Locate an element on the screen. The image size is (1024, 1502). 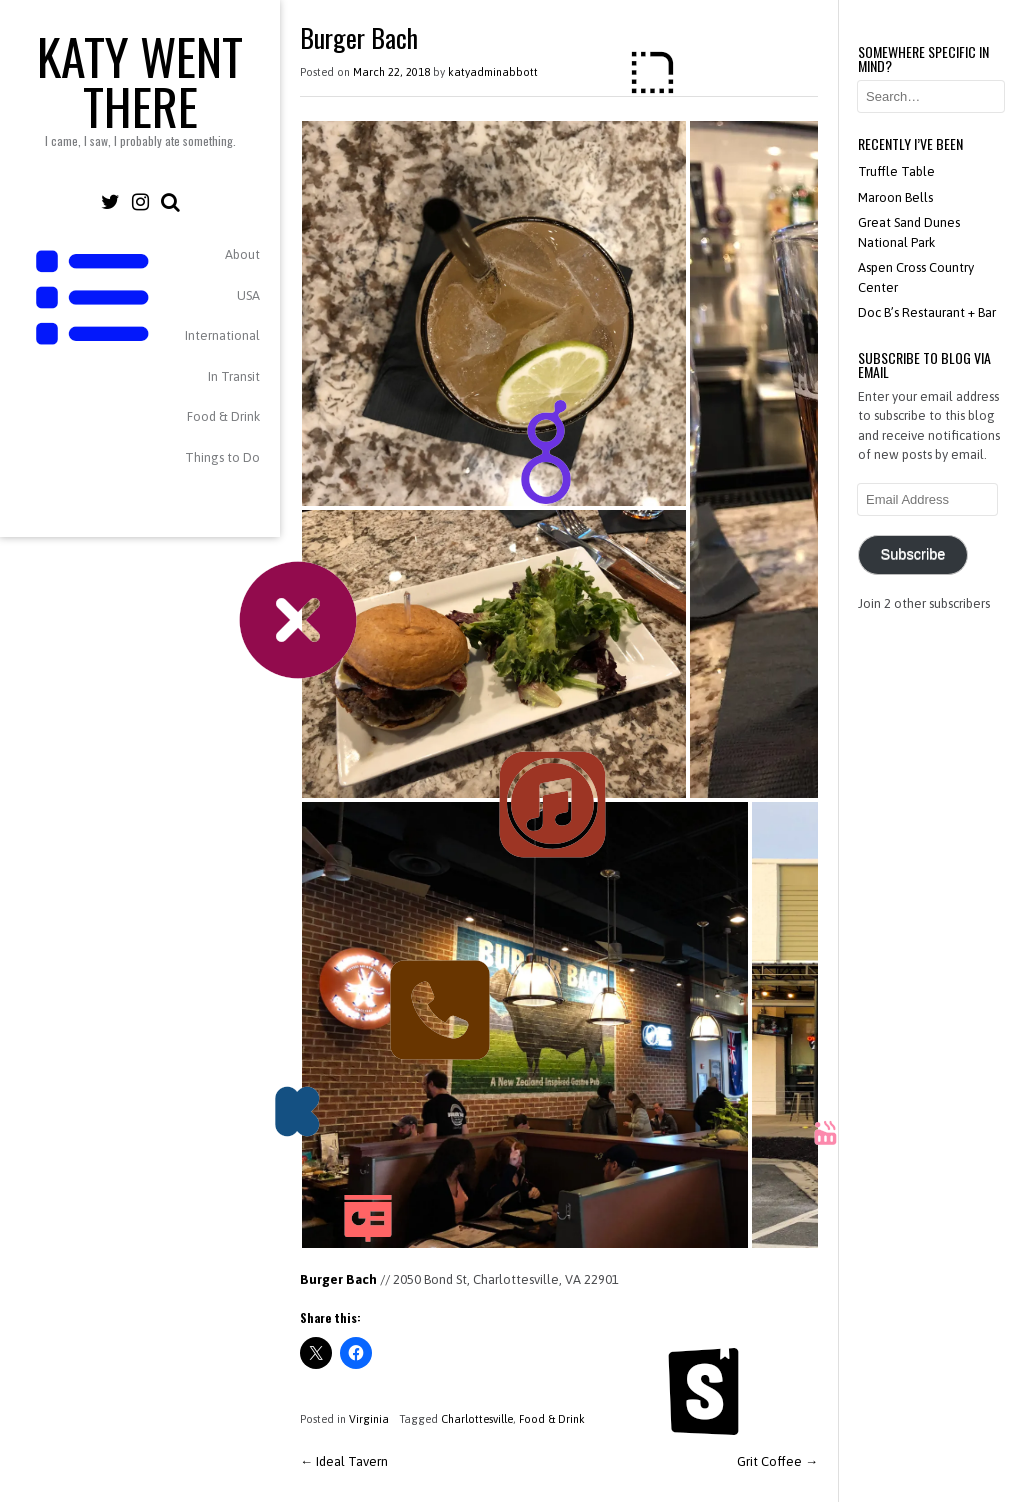
view items in list format is located at coordinates (90, 297).